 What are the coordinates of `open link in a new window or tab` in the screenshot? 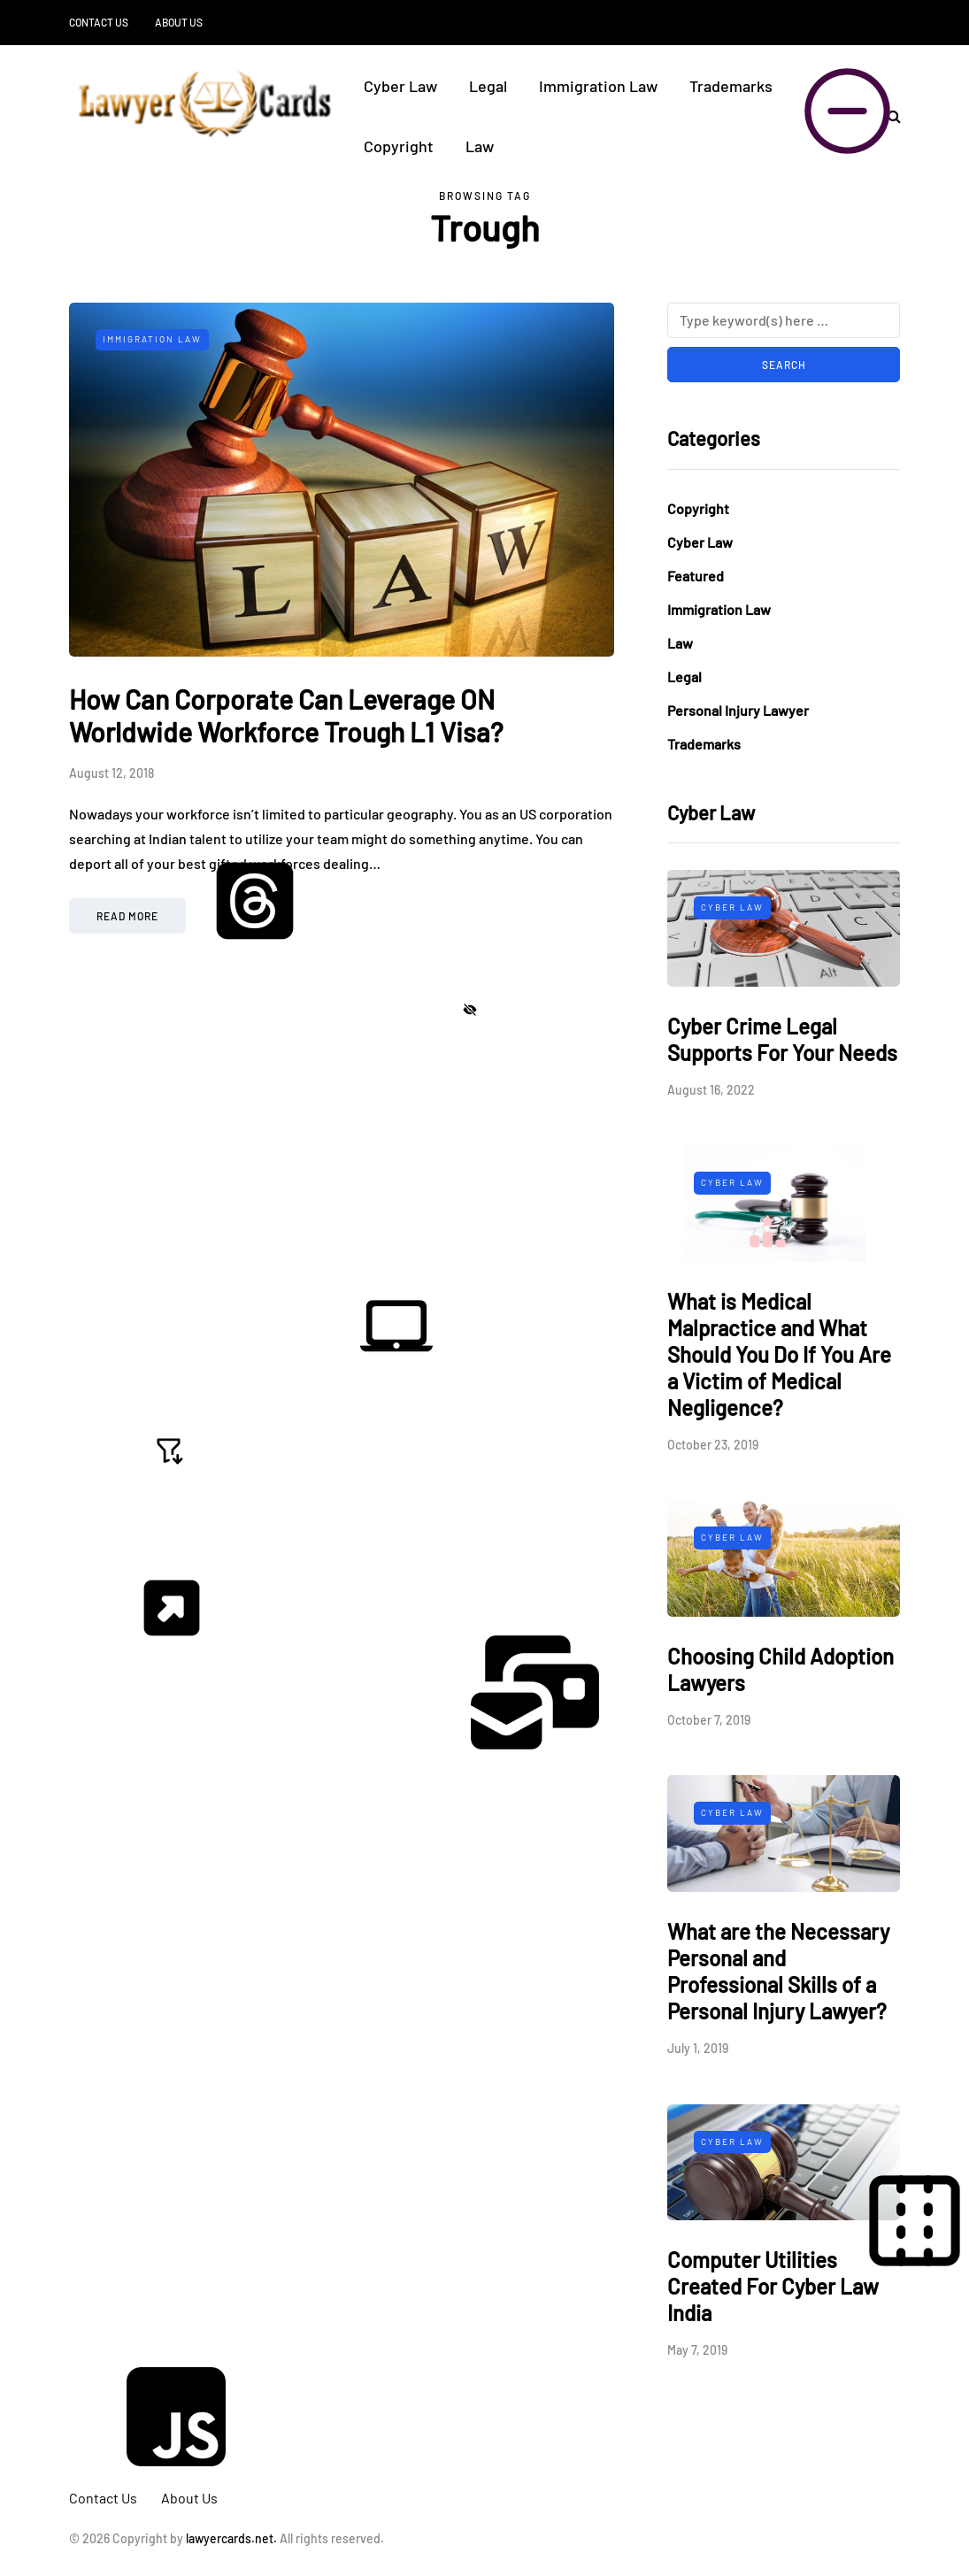 It's located at (172, 1608).